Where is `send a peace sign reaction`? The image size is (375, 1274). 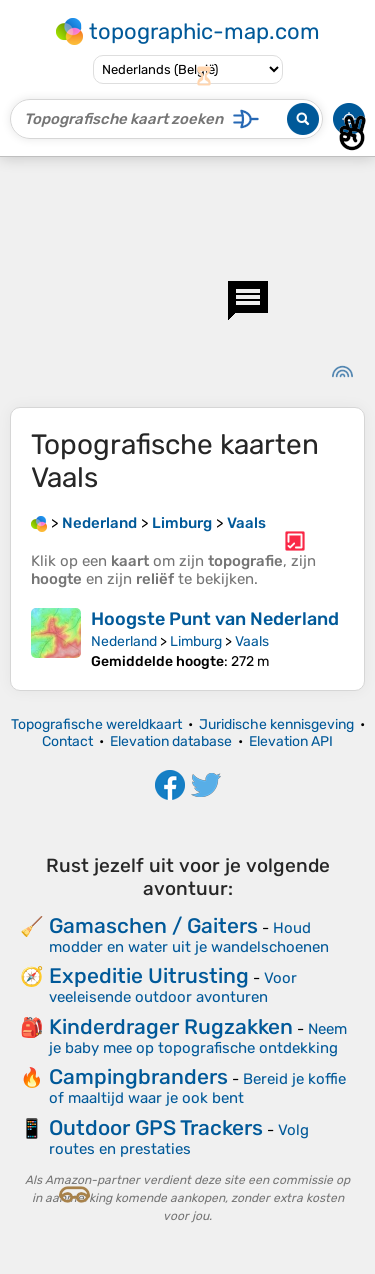 send a peace sign reaction is located at coordinates (352, 133).